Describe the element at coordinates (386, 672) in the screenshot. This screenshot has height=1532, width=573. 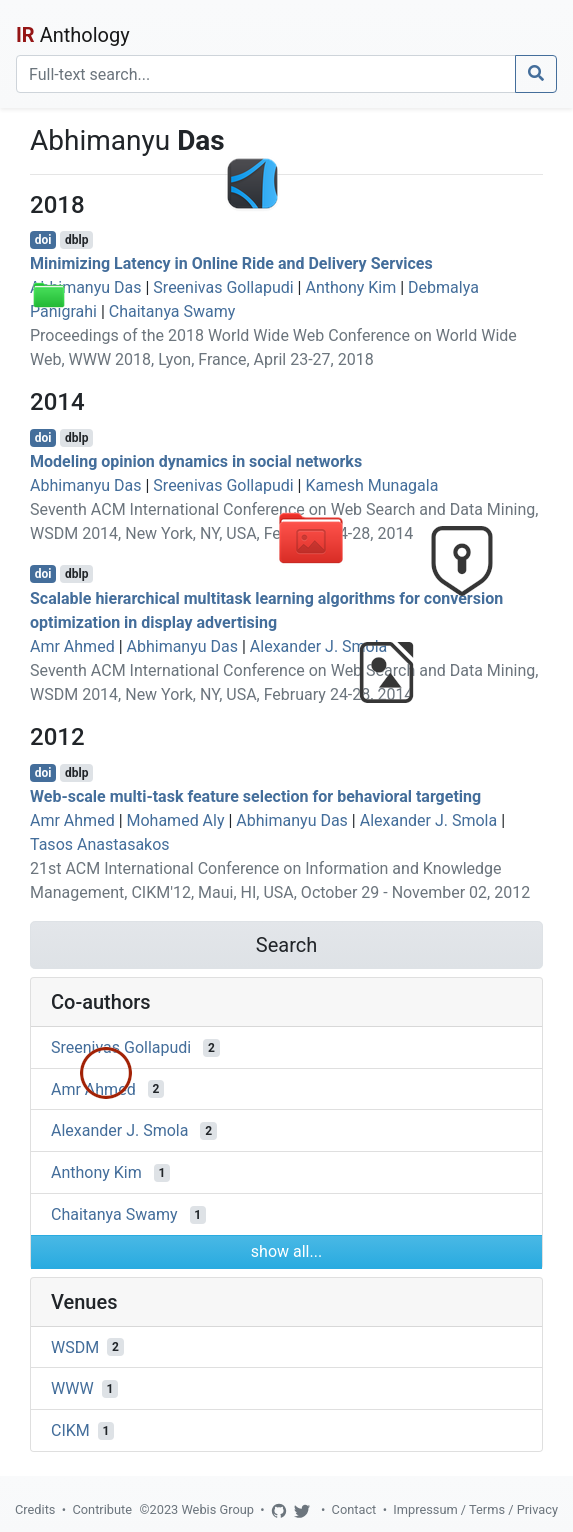
I see `open libreoffice draw application` at that location.